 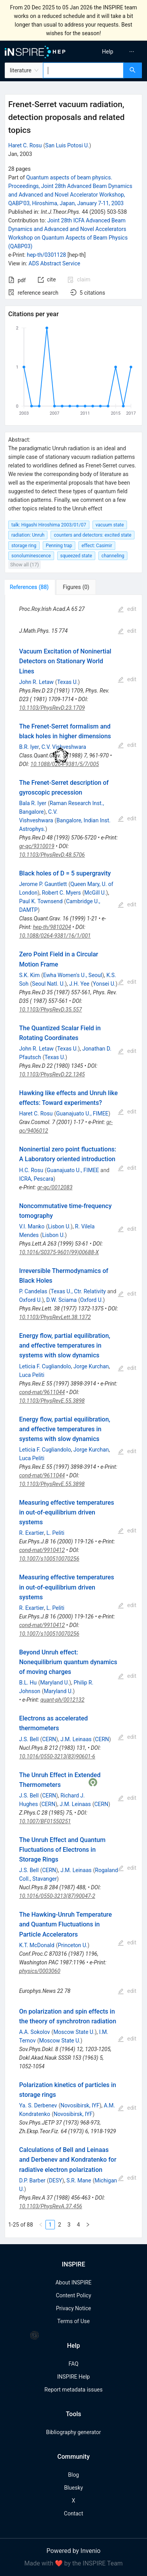 I want to click on open the gojek app, so click(x=93, y=1782).